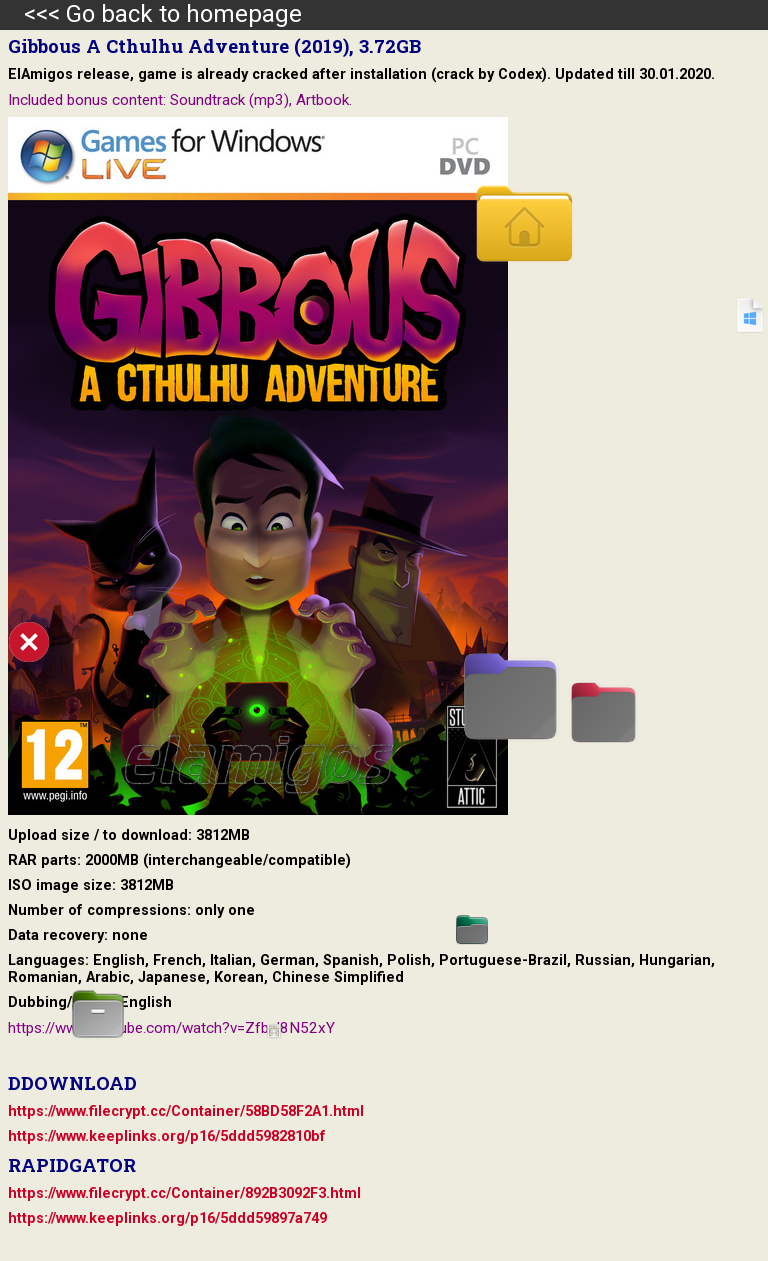  I want to click on open the sudoku puzzle game, so click(274, 1031).